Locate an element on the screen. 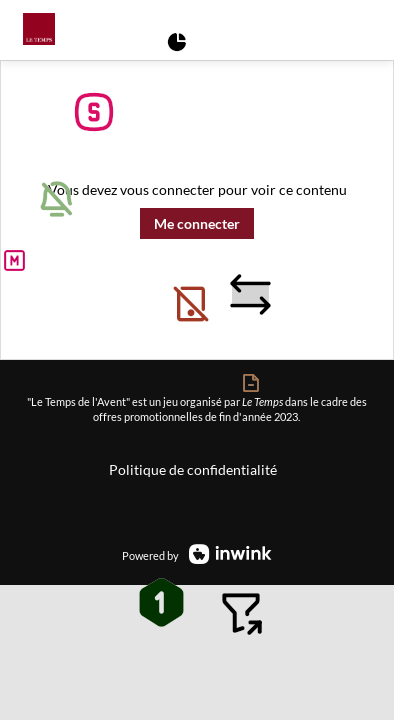  select medium size option is located at coordinates (14, 260).